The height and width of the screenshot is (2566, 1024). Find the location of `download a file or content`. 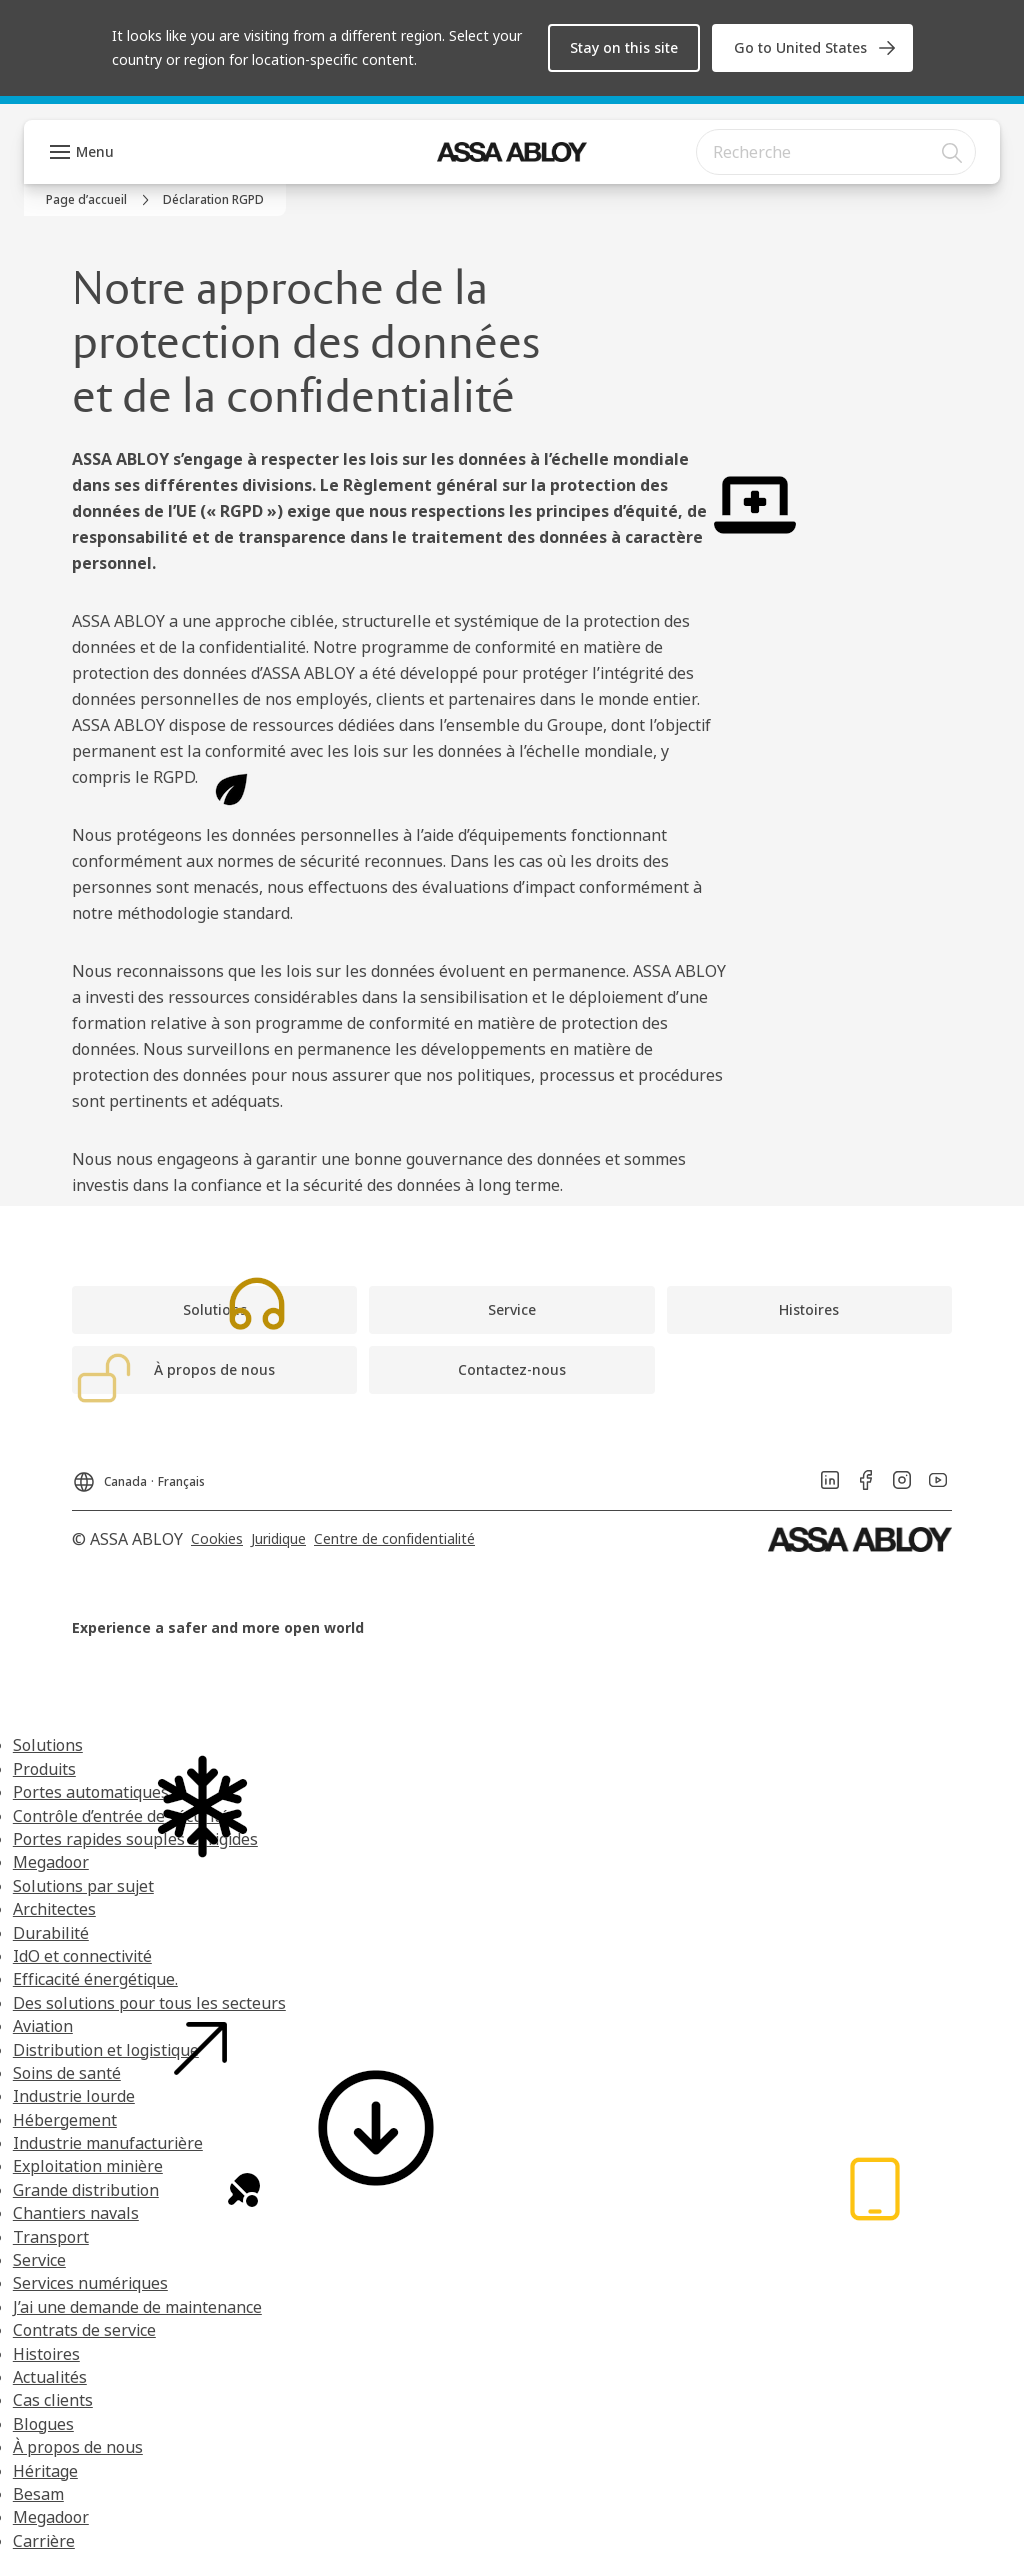

download a file or content is located at coordinates (376, 2128).